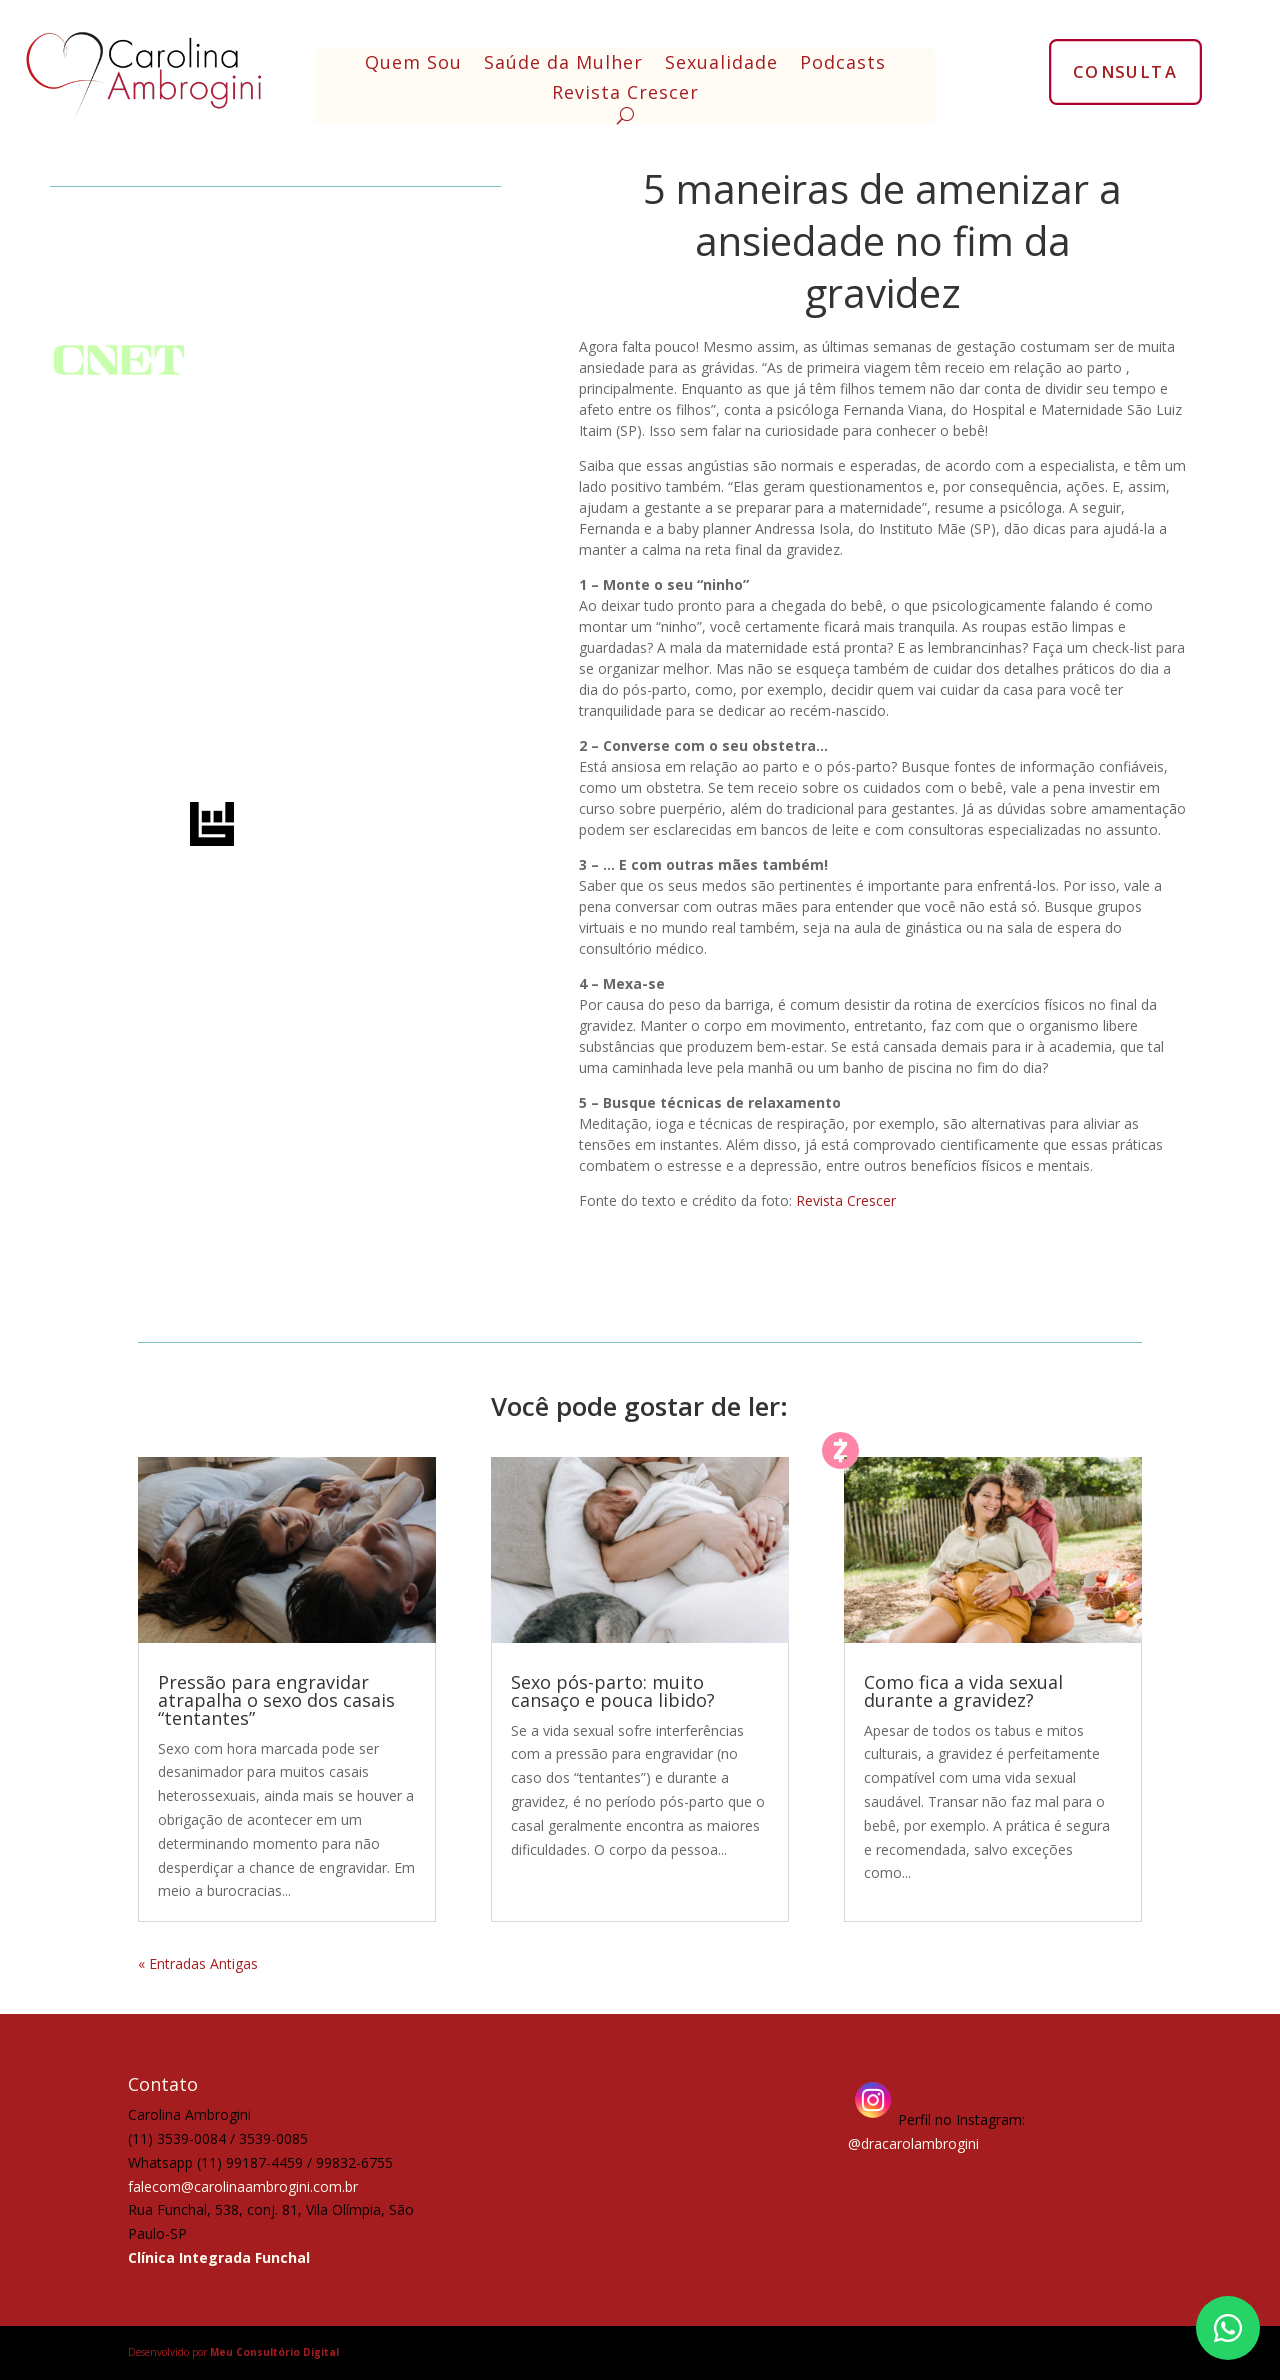  What do you see at coordinates (840, 1450) in the screenshot?
I see `zcash cryptocurrency logo` at bounding box center [840, 1450].